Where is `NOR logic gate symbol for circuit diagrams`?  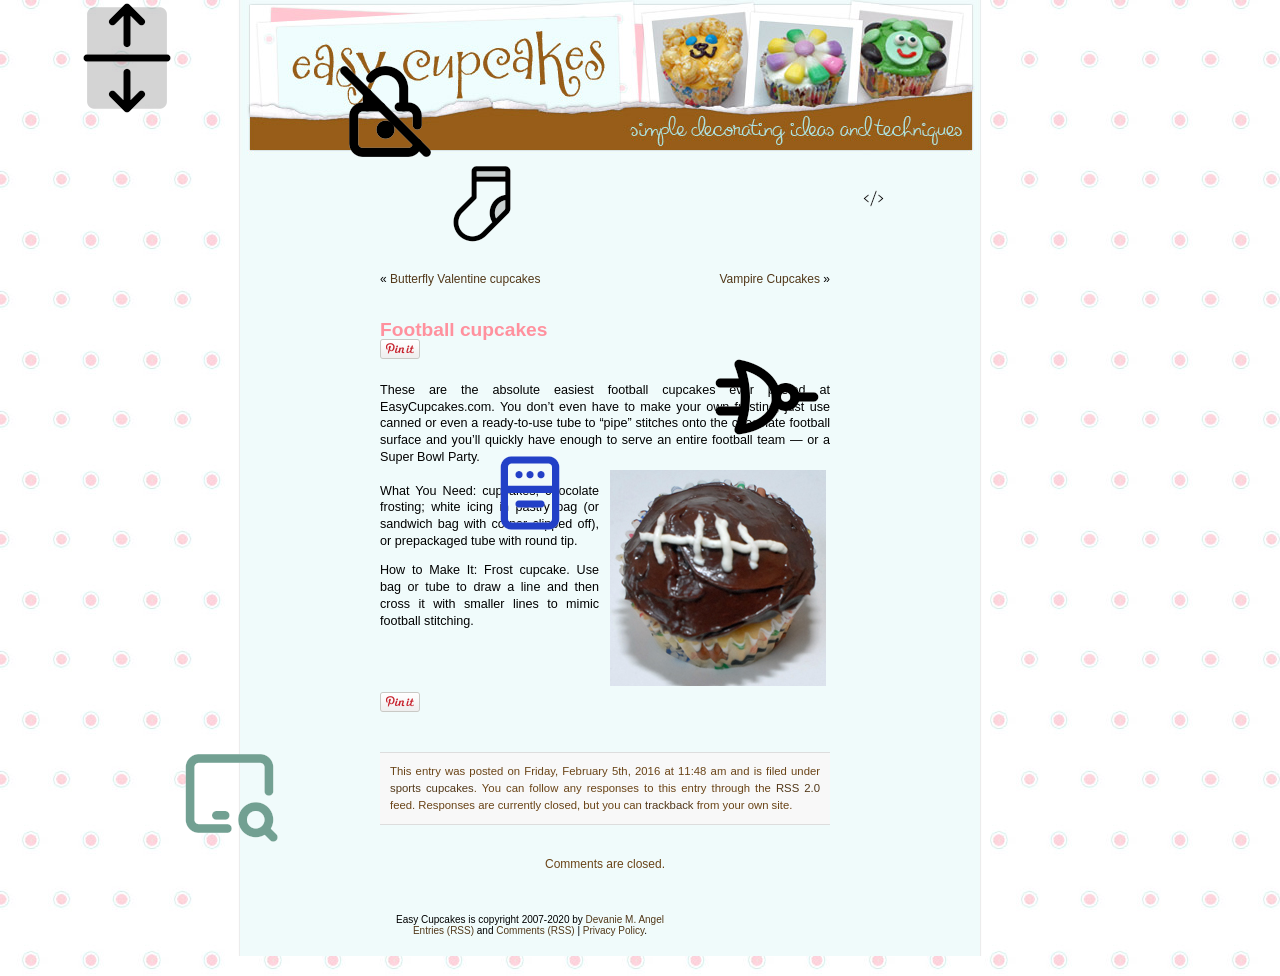 NOR logic gate symbol for circuit diagrams is located at coordinates (767, 397).